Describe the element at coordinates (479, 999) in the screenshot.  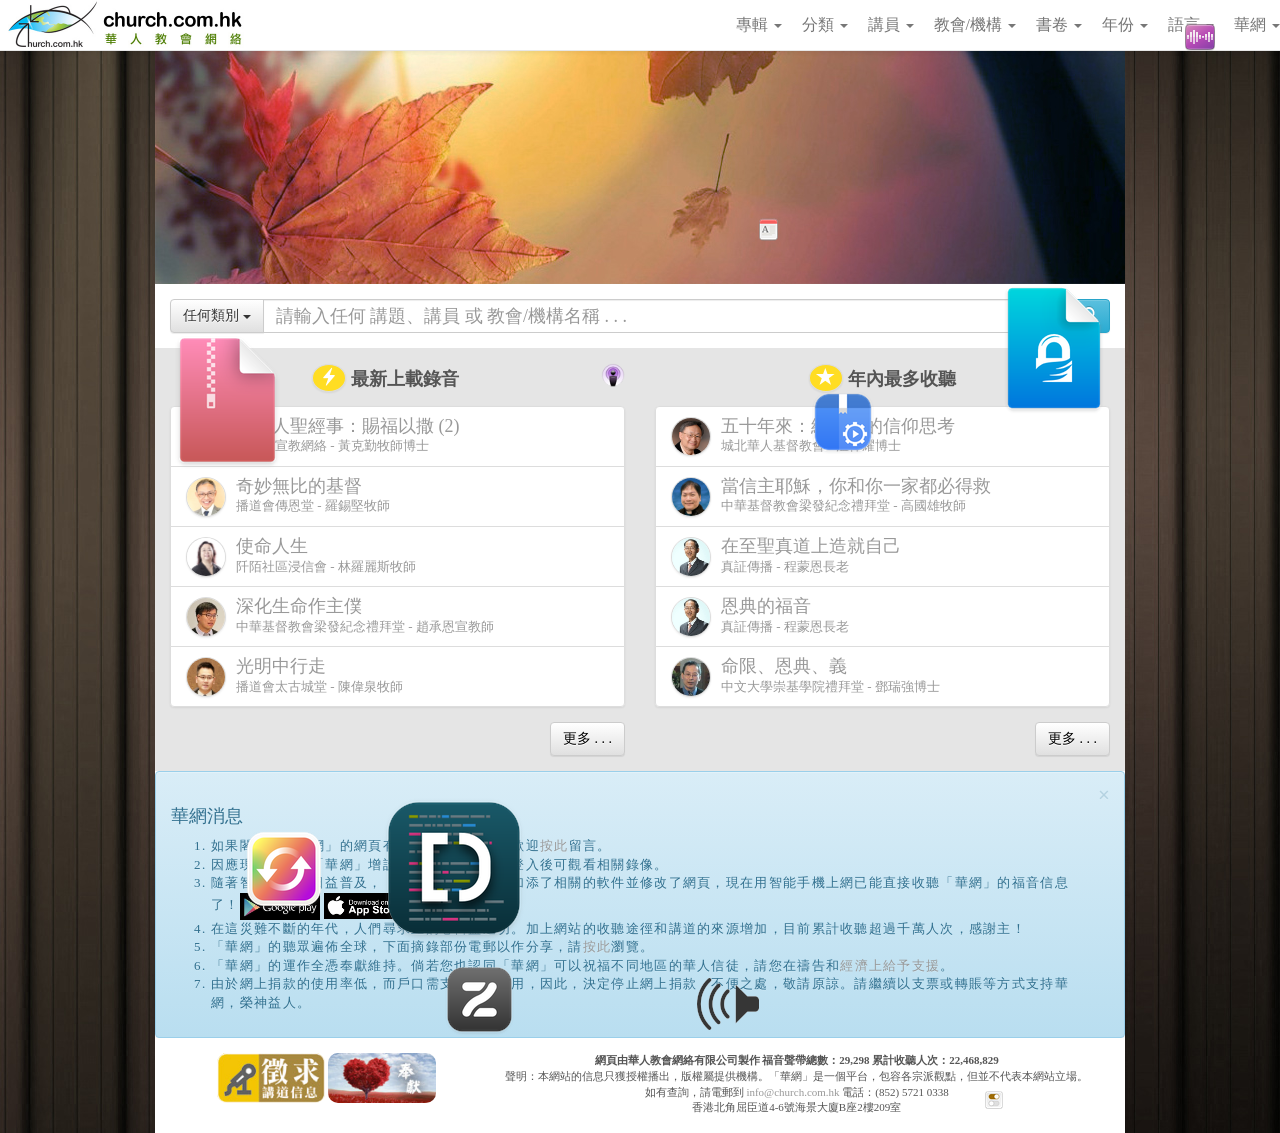
I see `open zen browser` at that location.